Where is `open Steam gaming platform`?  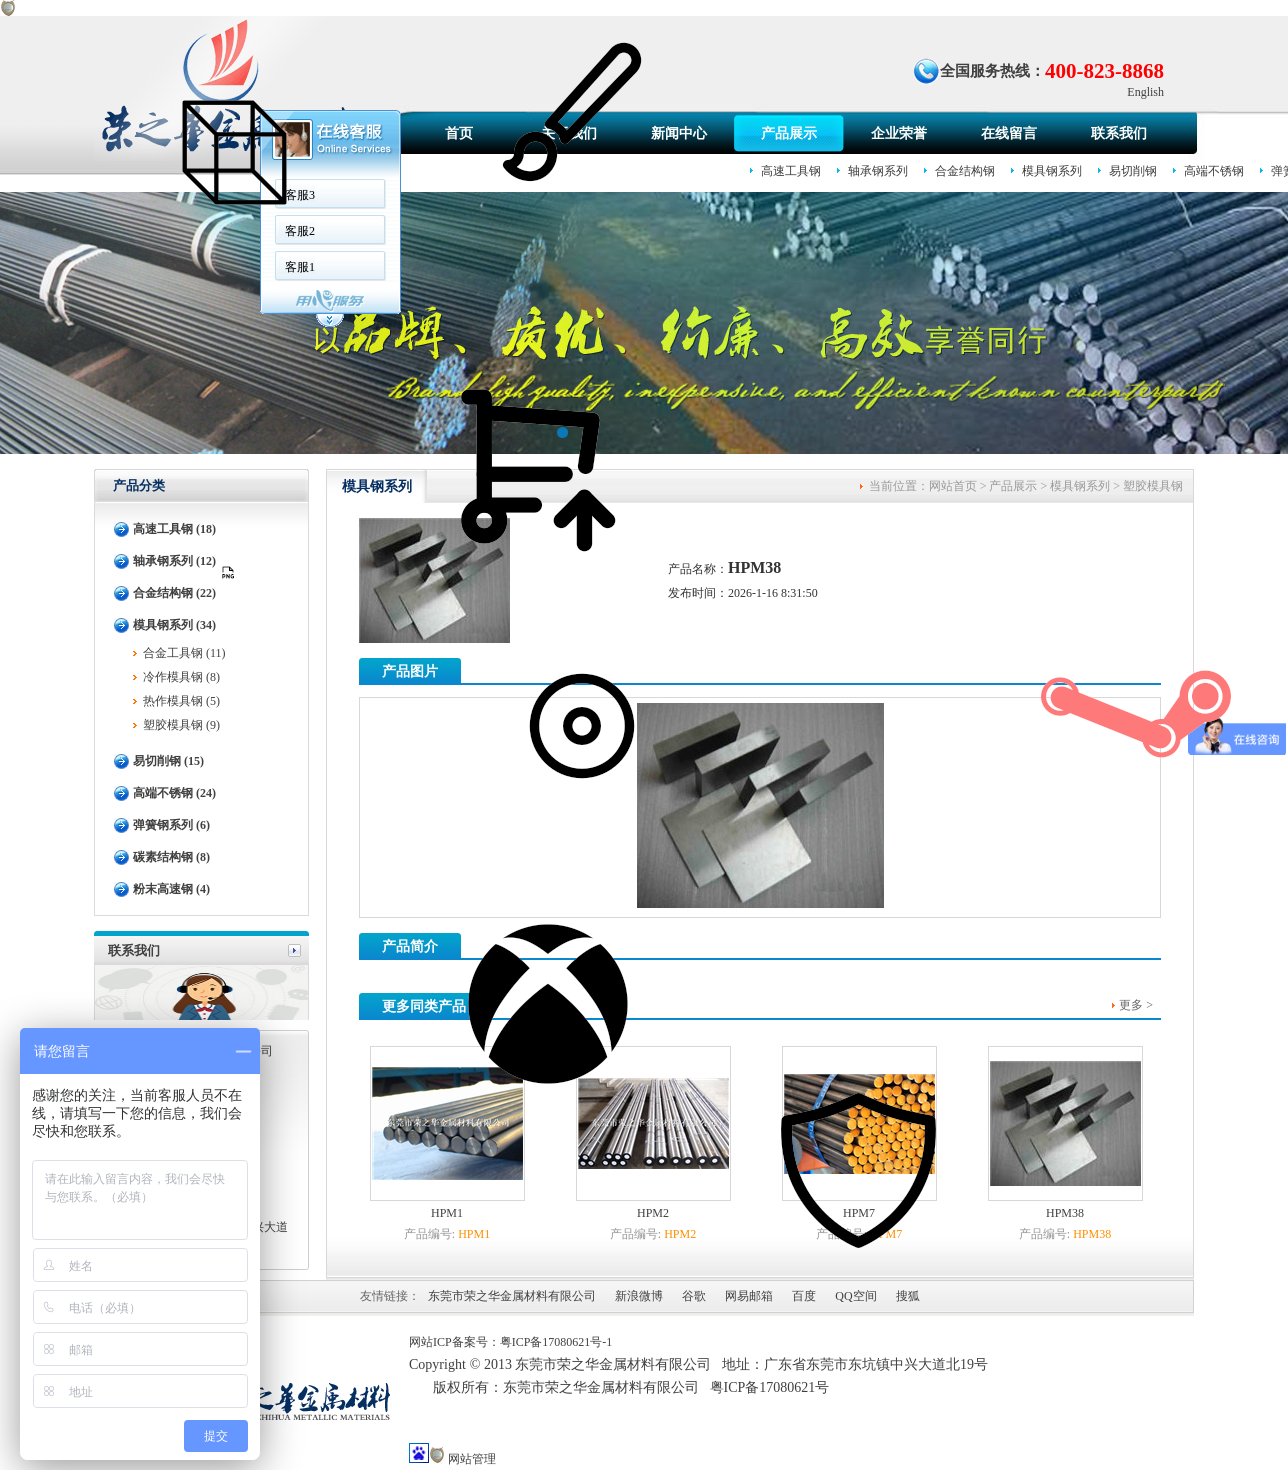 open Steam gaming platform is located at coordinates (1136, 714).